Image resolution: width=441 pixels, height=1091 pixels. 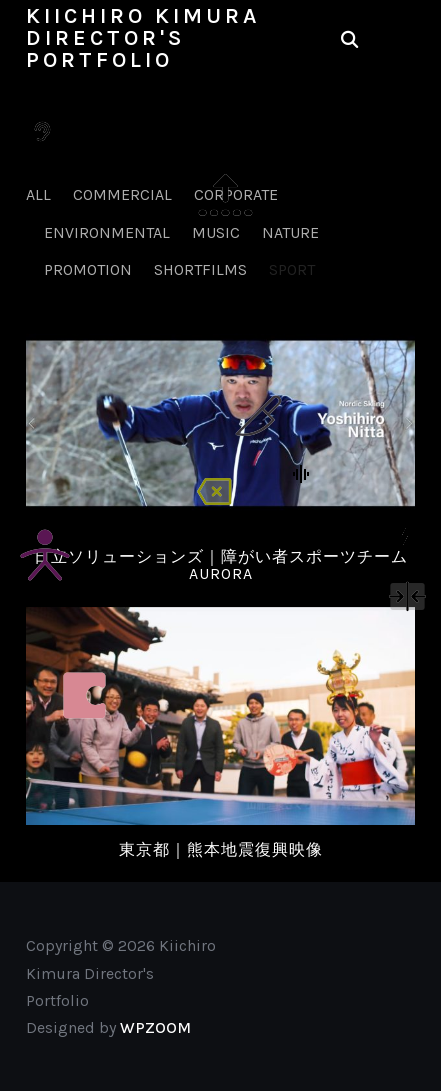 I want to click on indicates battery is fully charged while connected to power, so click(x=404, y=534).